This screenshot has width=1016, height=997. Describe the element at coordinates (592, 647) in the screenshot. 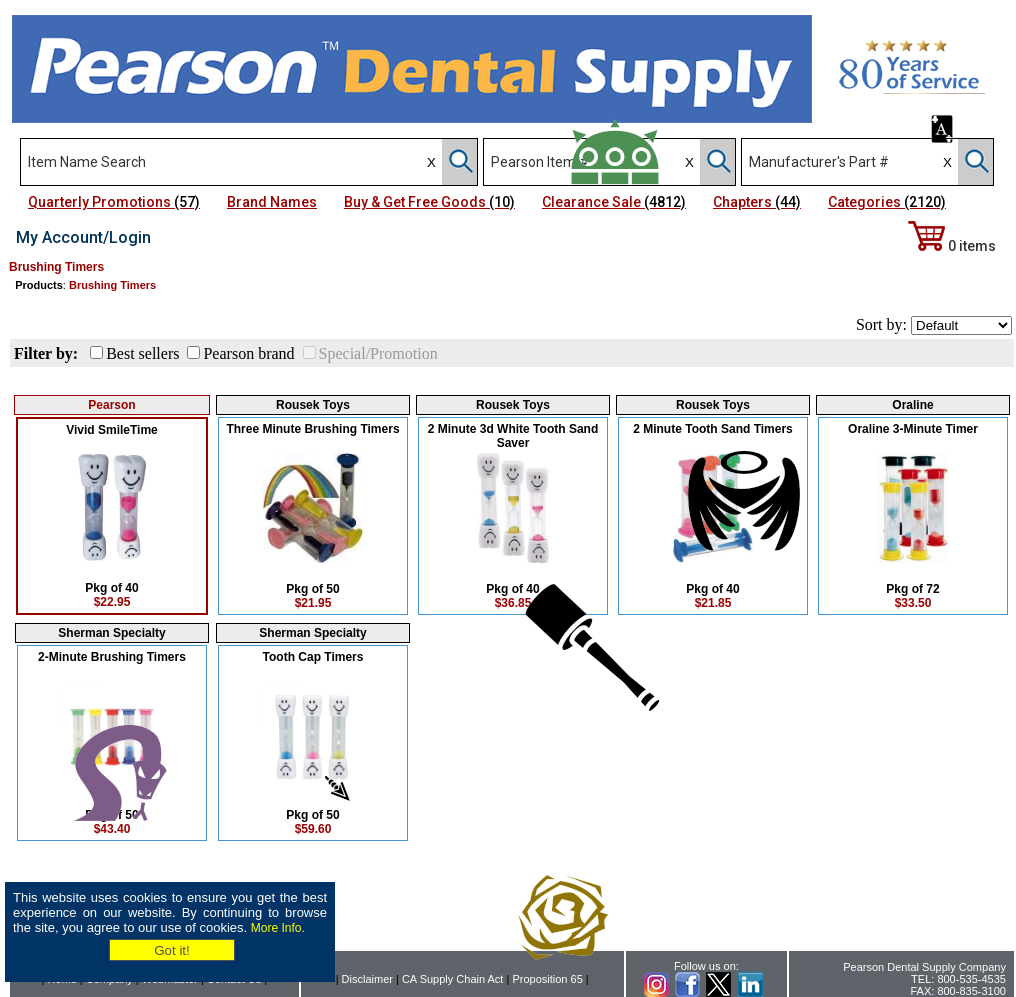

I see `equip stick grenade weapon` at that location.